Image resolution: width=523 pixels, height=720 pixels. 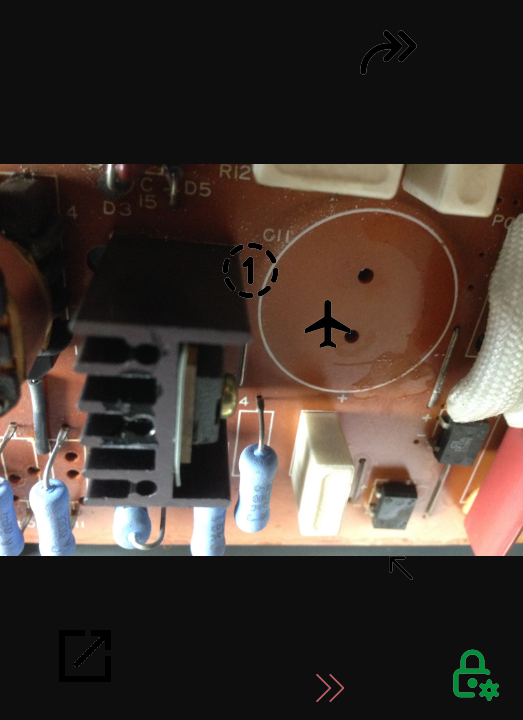 What do you see at coordinates (400, 567) in the screenshot?
I see `navigate to the northwest direction` at bounding box center [400, 567].